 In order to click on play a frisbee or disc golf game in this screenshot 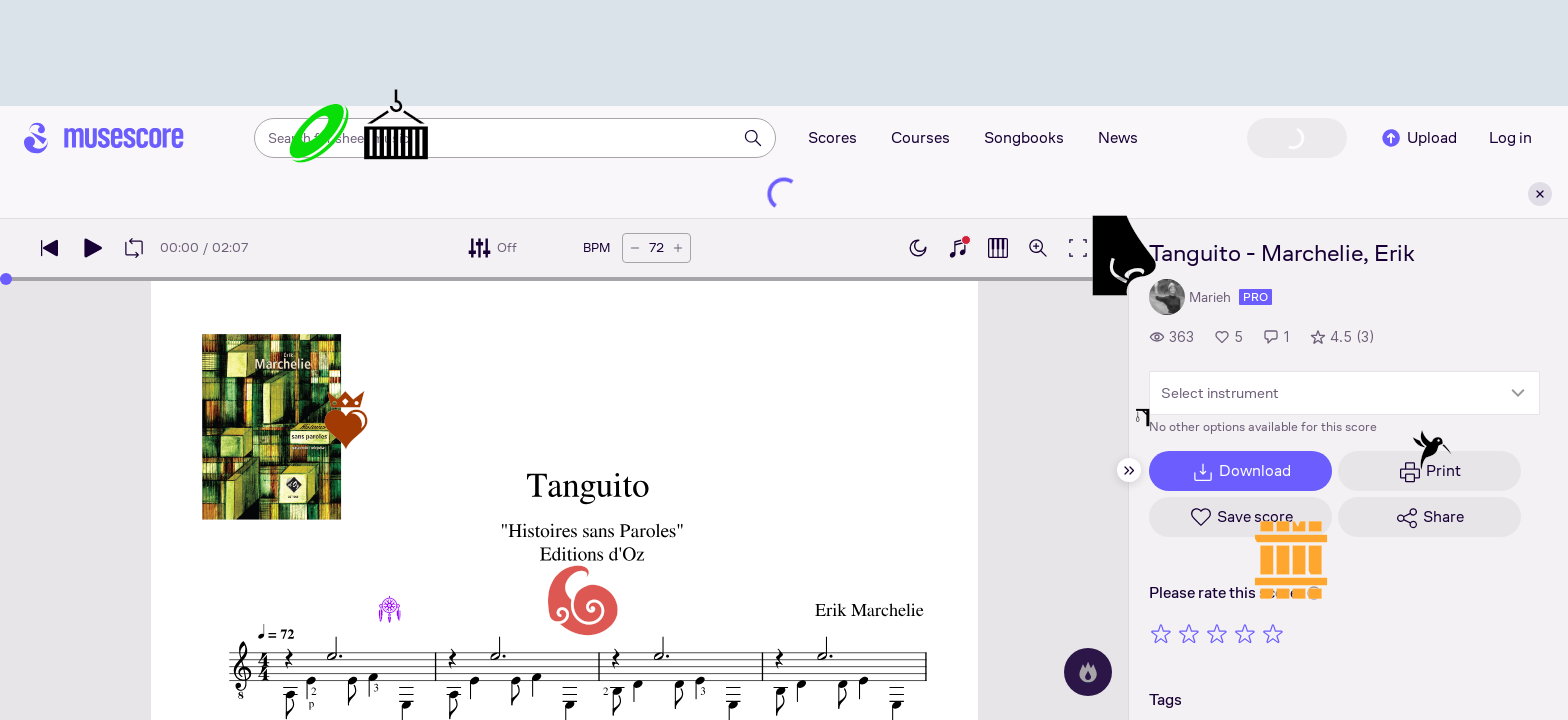, I will do `click(319, 133)`.